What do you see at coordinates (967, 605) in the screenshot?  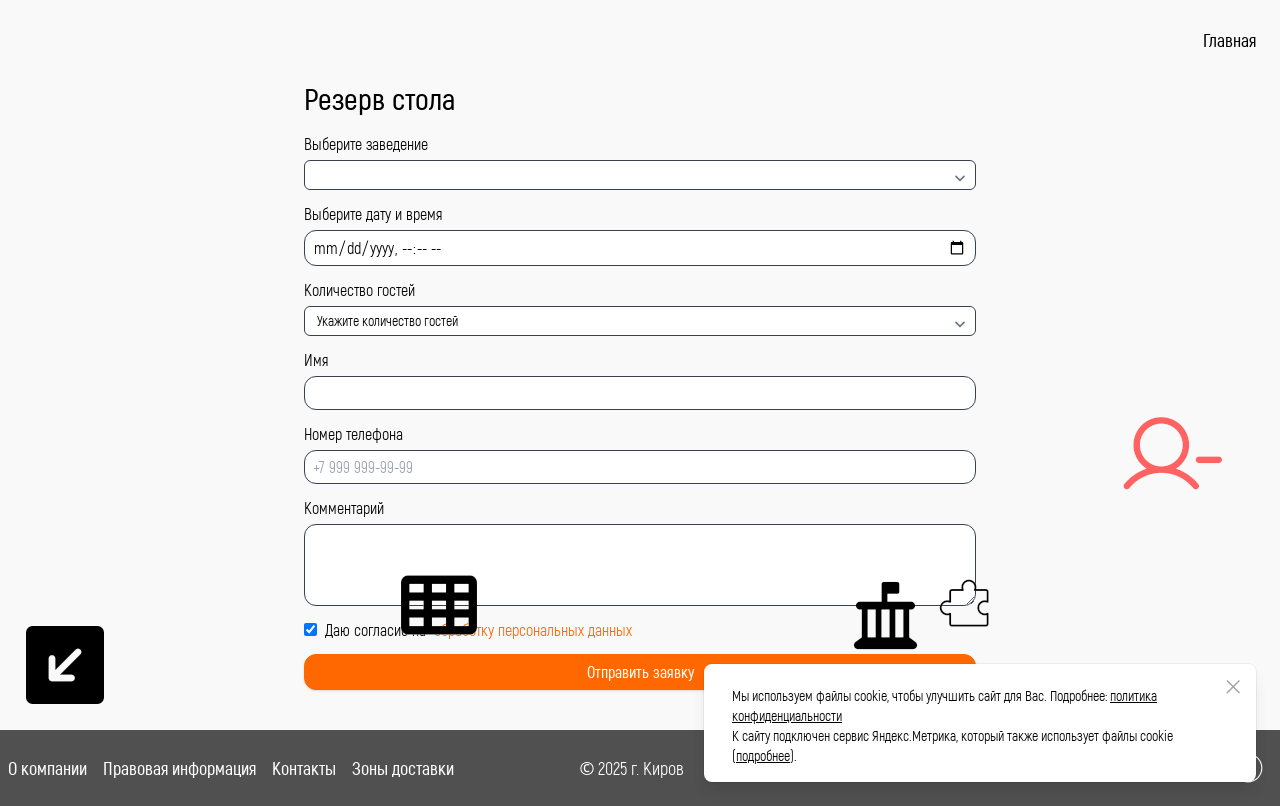 I see `access plugins or extensions` at bounding box center [967, 605].